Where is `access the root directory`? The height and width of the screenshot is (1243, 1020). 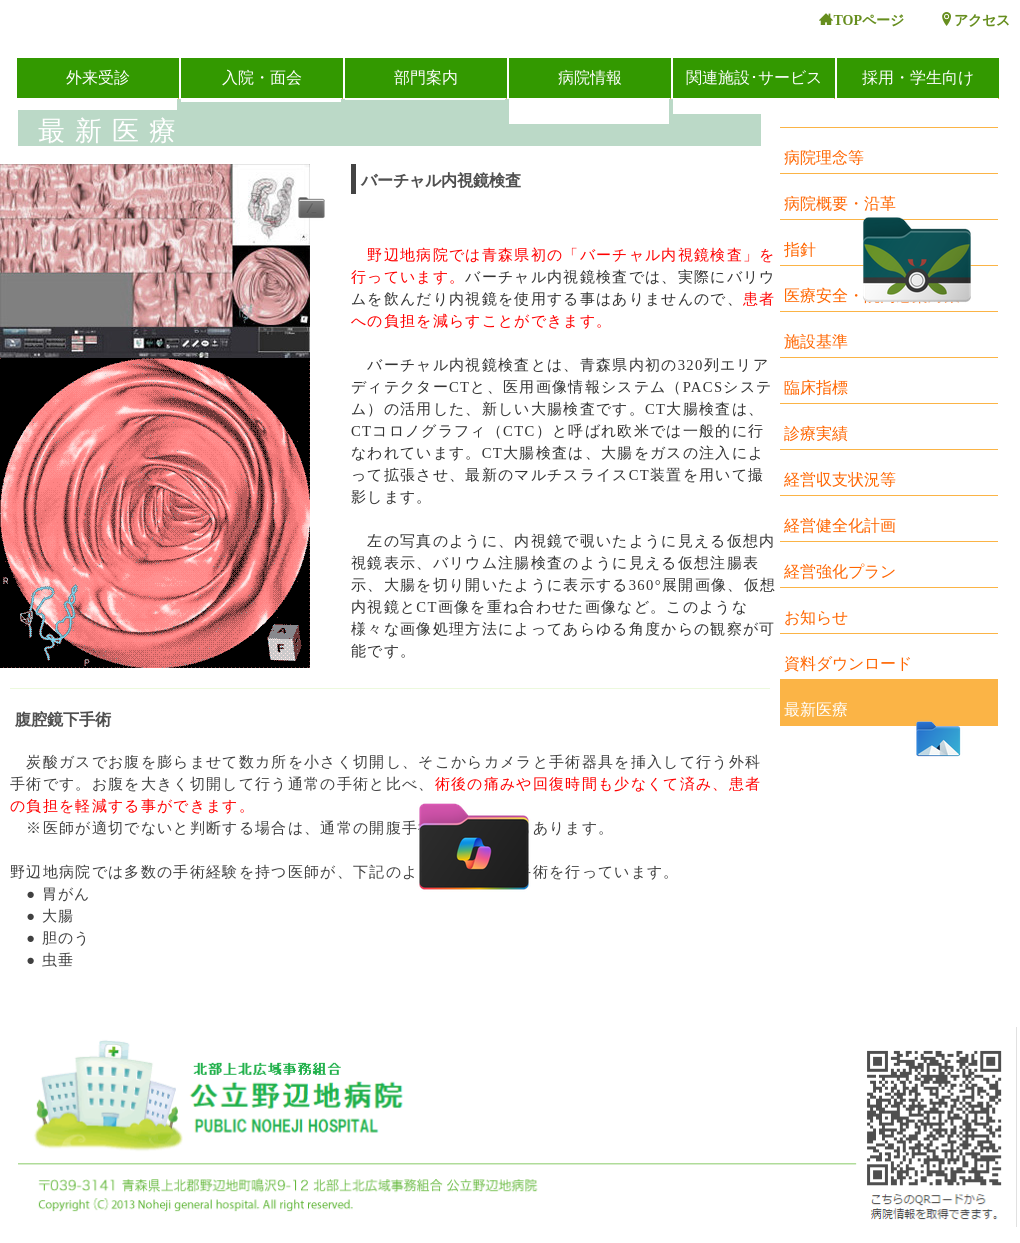 access the root directory is located at coordinates (311, 207).